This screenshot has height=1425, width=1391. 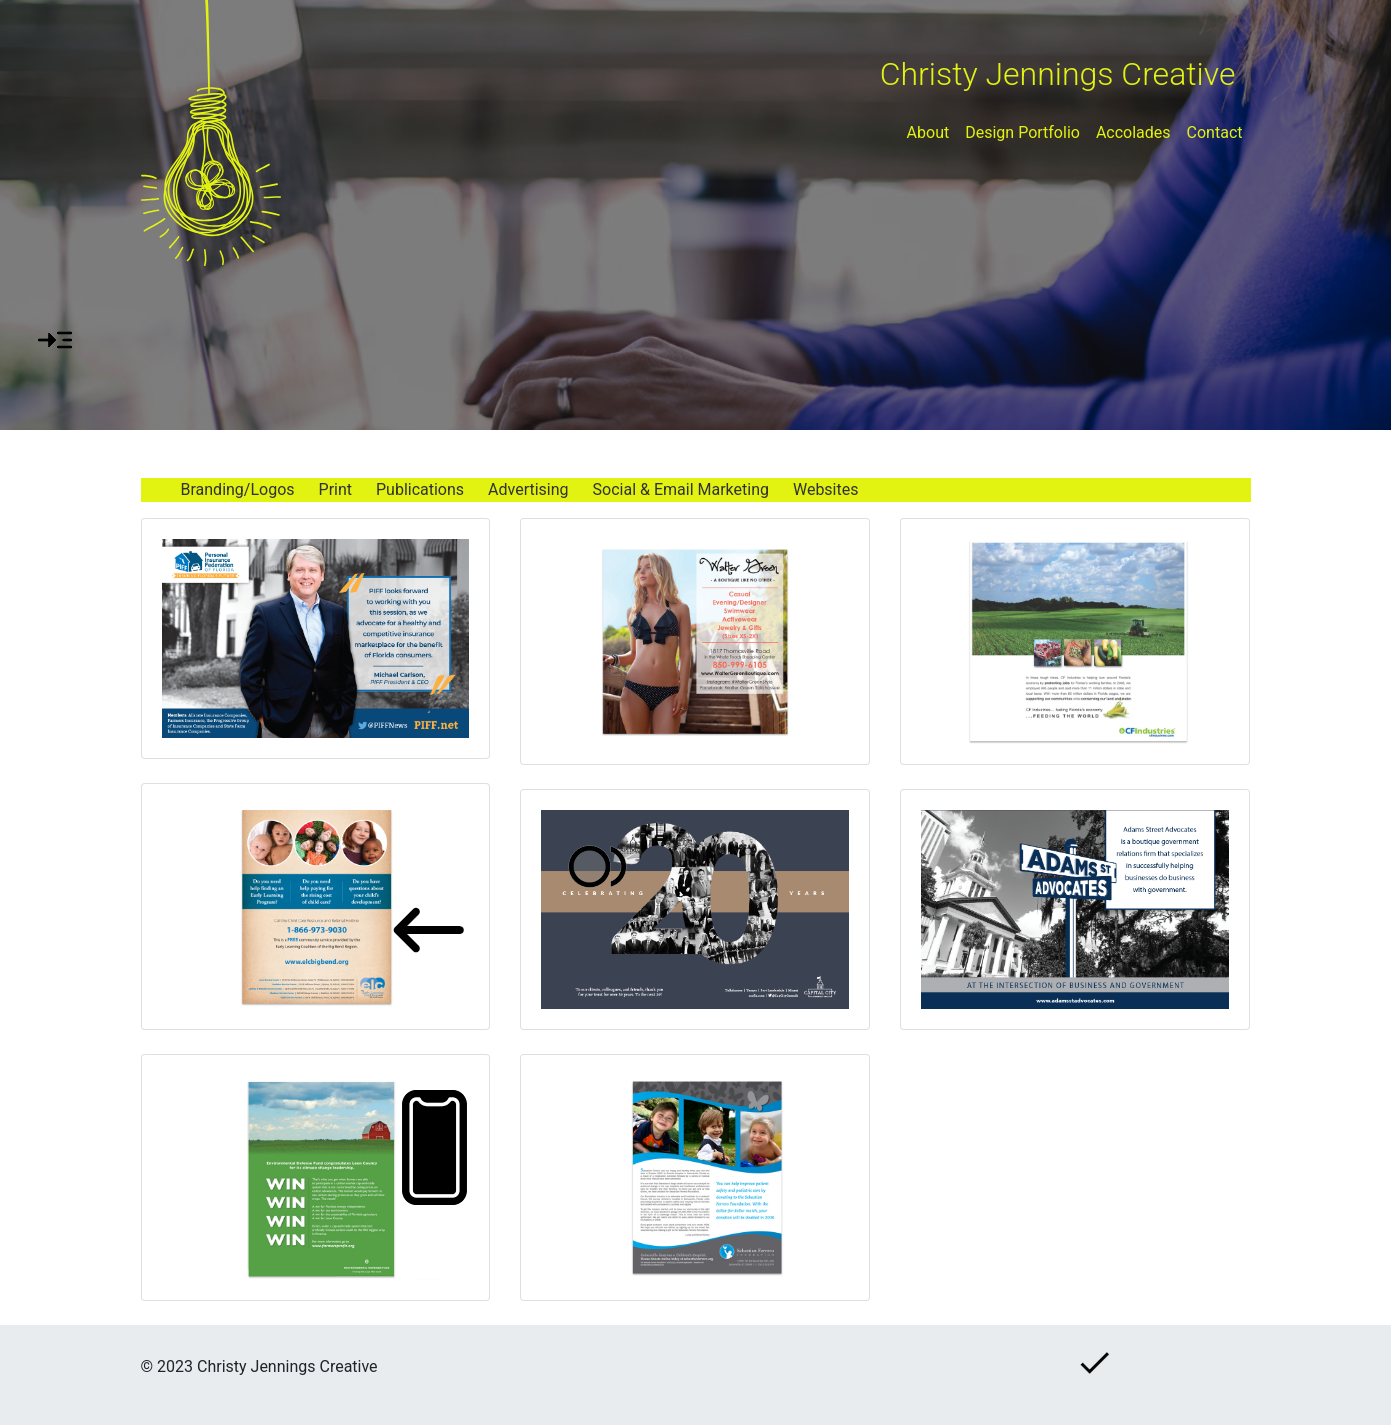 What do you see at coordinates (428, 930) in the screenshot?
I see `go back to previous screen` at bounding box center [428, 930].